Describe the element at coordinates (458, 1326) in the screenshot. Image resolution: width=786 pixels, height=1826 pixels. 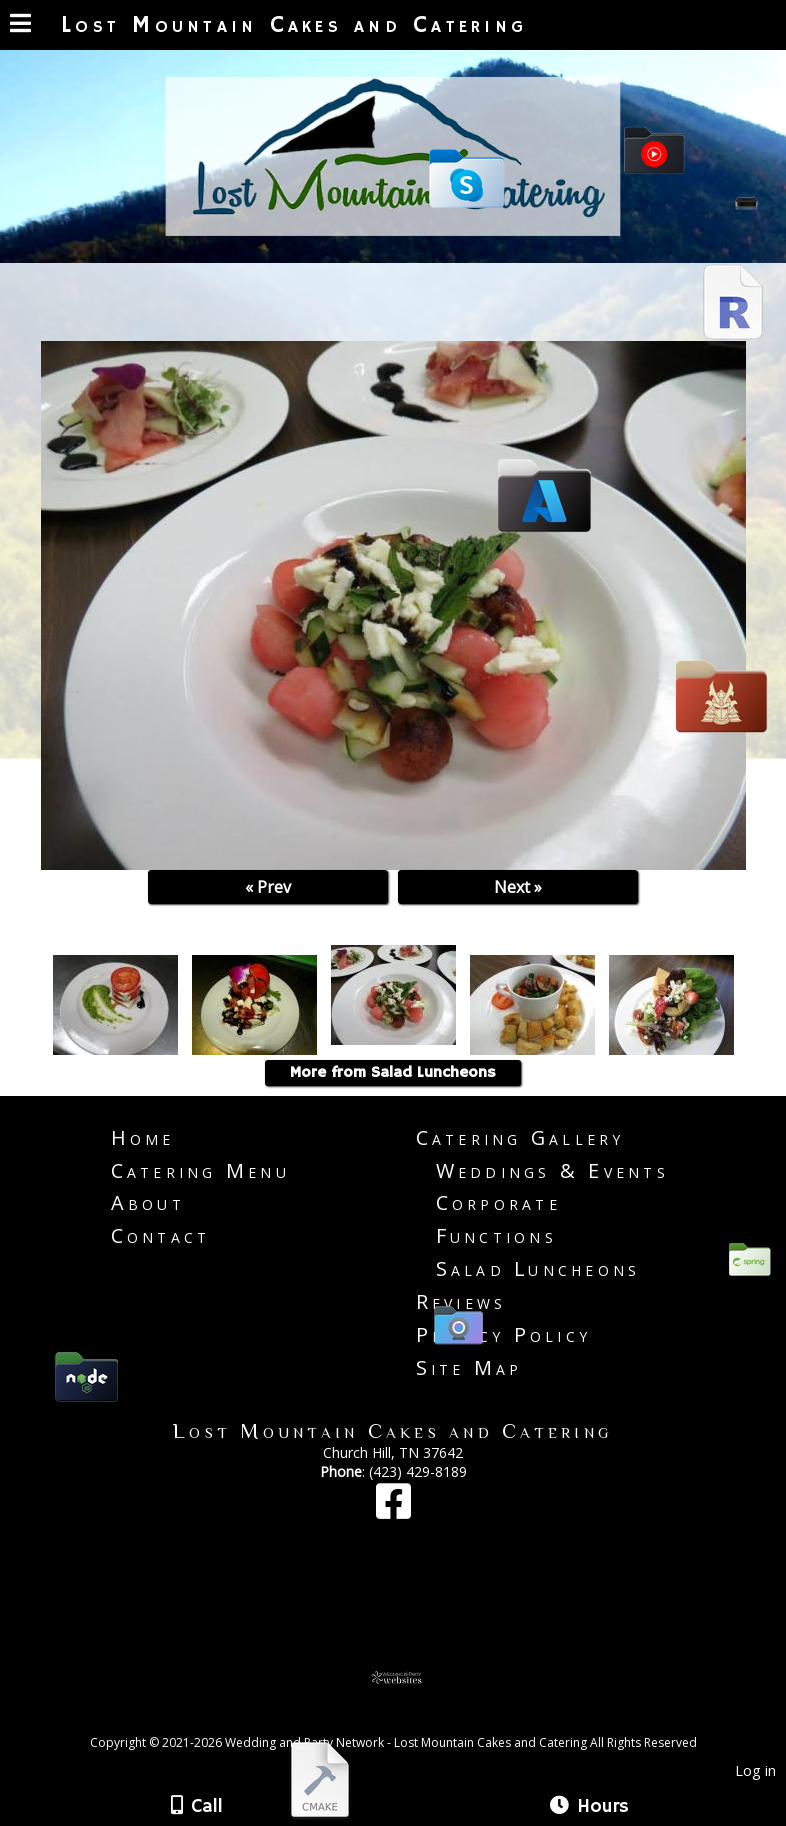
I see `folder containing webcam recordings or video chat files` at that location.